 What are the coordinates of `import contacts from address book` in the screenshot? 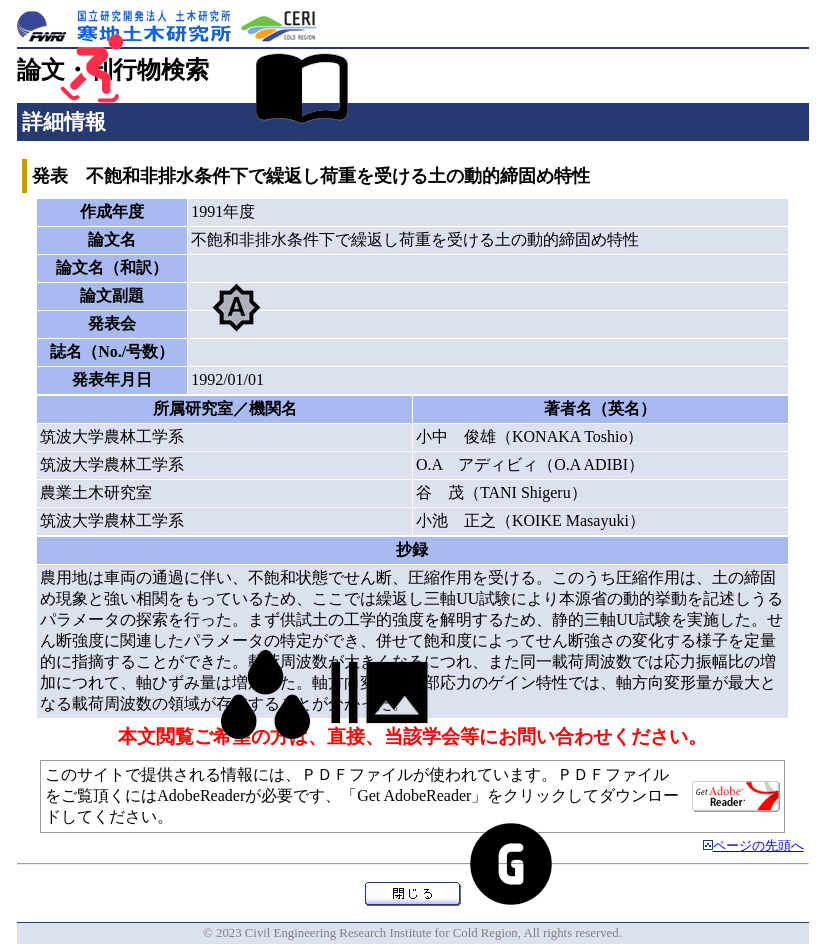 It's located at (302, 85).